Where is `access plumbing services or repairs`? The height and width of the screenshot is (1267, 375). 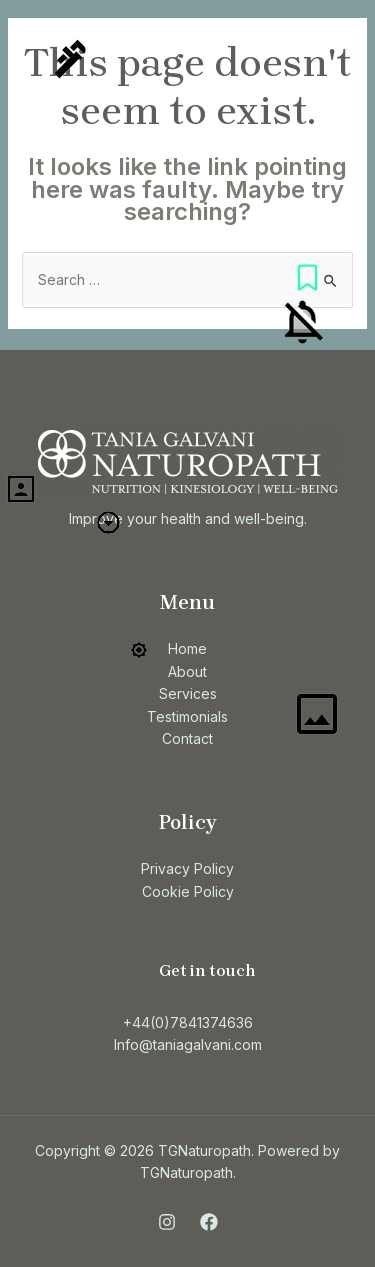 access plumbing services or repairs is located at coordinates (70, 59).